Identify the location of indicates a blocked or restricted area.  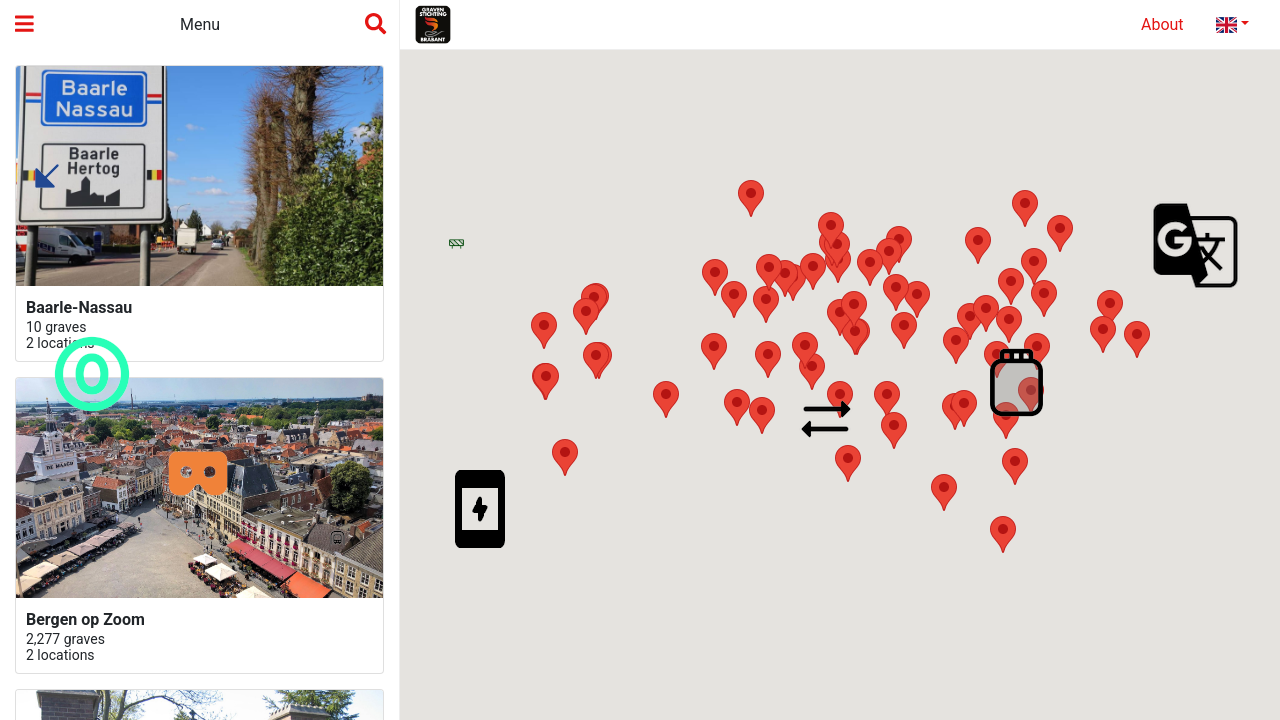
(456, 243).